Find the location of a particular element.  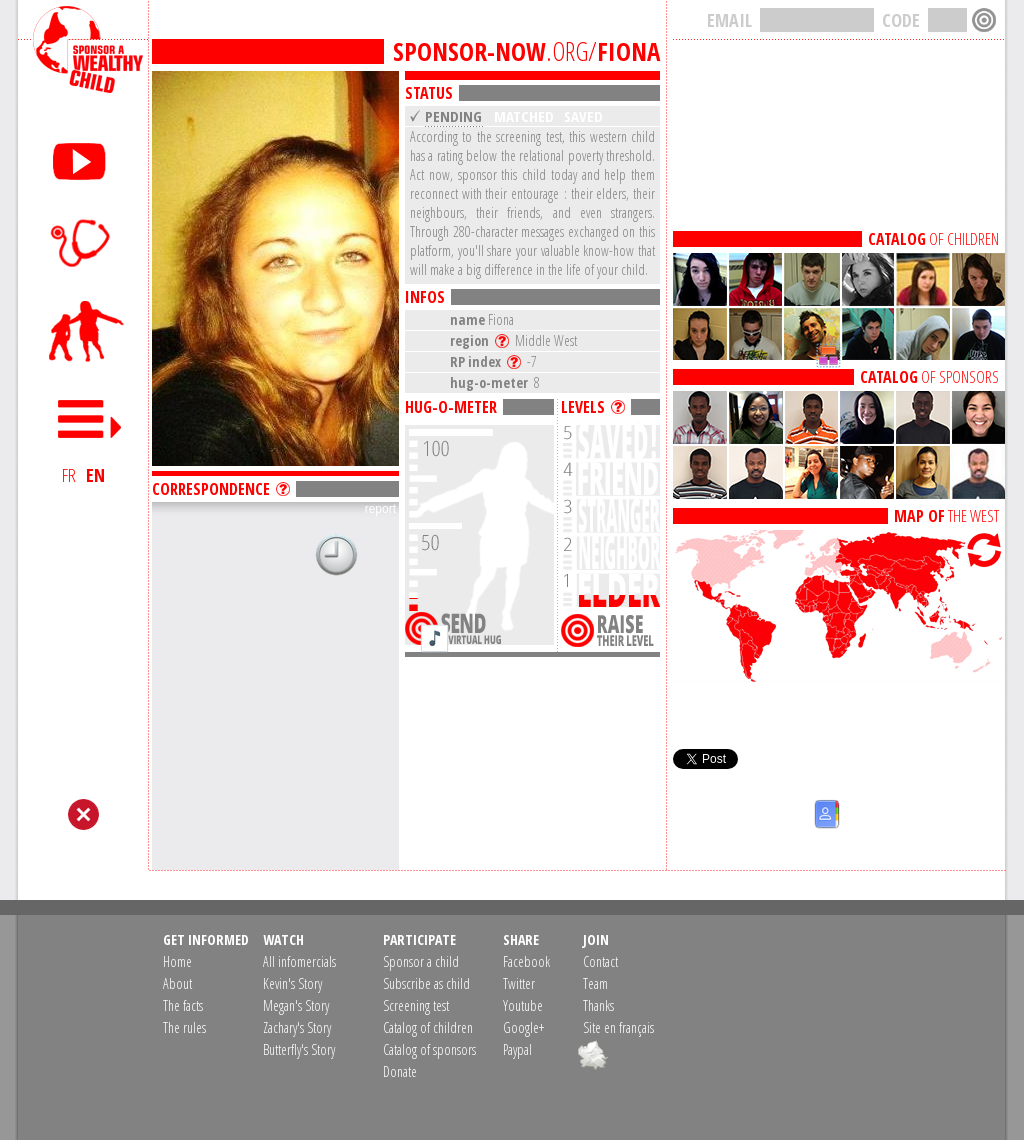

stop or cancel the current action is located at coordinates (83, 814).